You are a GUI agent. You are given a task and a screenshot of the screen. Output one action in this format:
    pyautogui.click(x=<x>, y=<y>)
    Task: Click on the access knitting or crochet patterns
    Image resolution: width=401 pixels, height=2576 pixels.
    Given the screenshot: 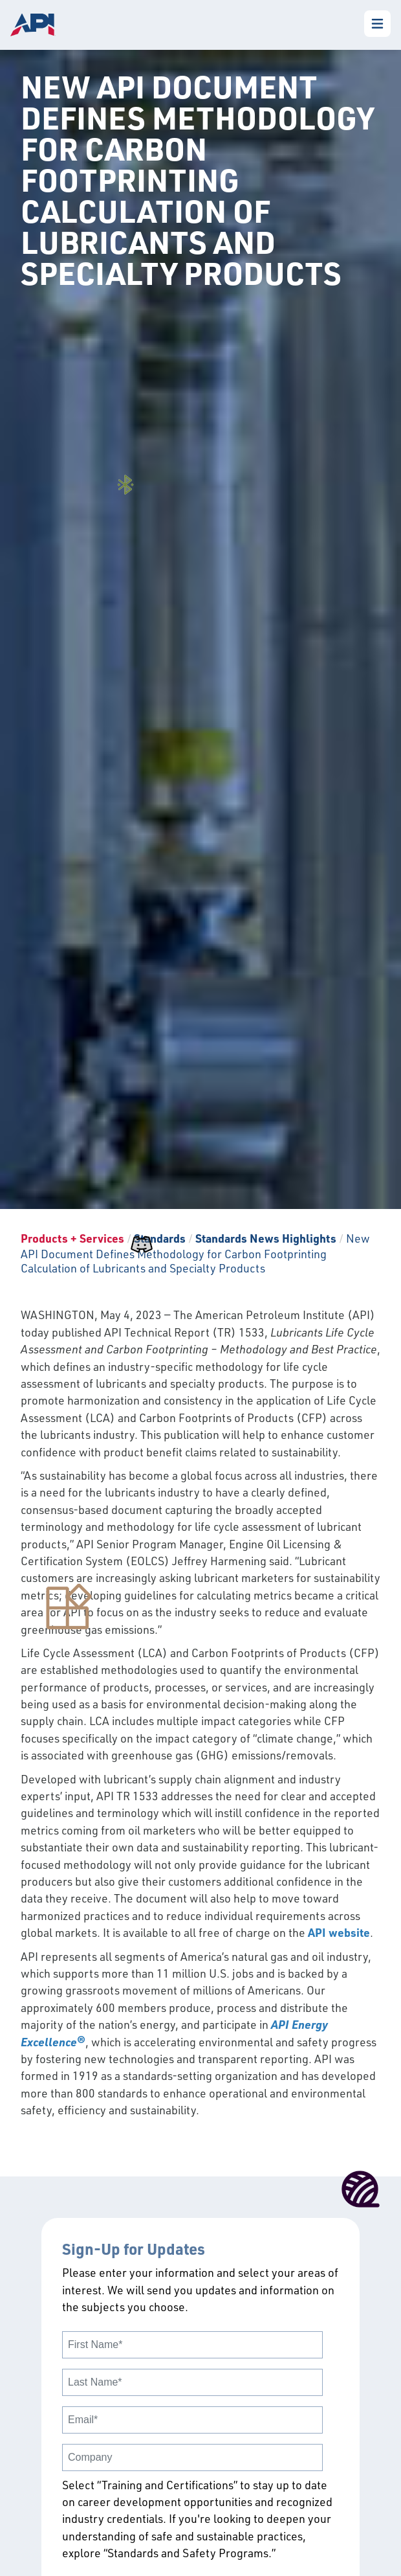 What is the action you would take?
    pyautogui.click(x=360, y=2189)
    